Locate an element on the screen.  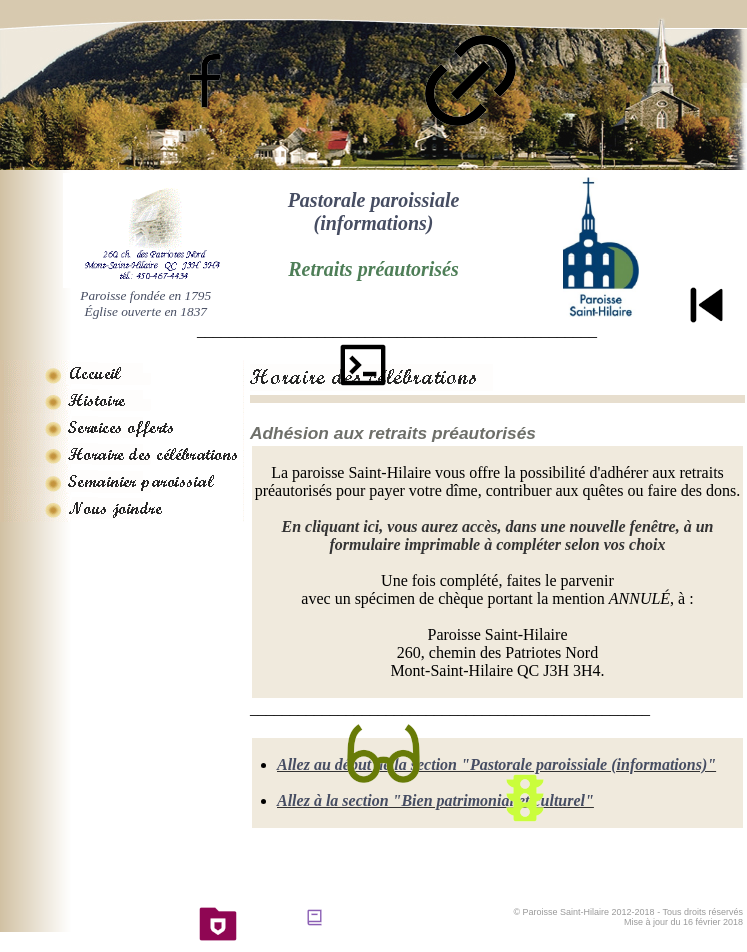
insert or add a hyperlink is located at coordinates (470, 80).